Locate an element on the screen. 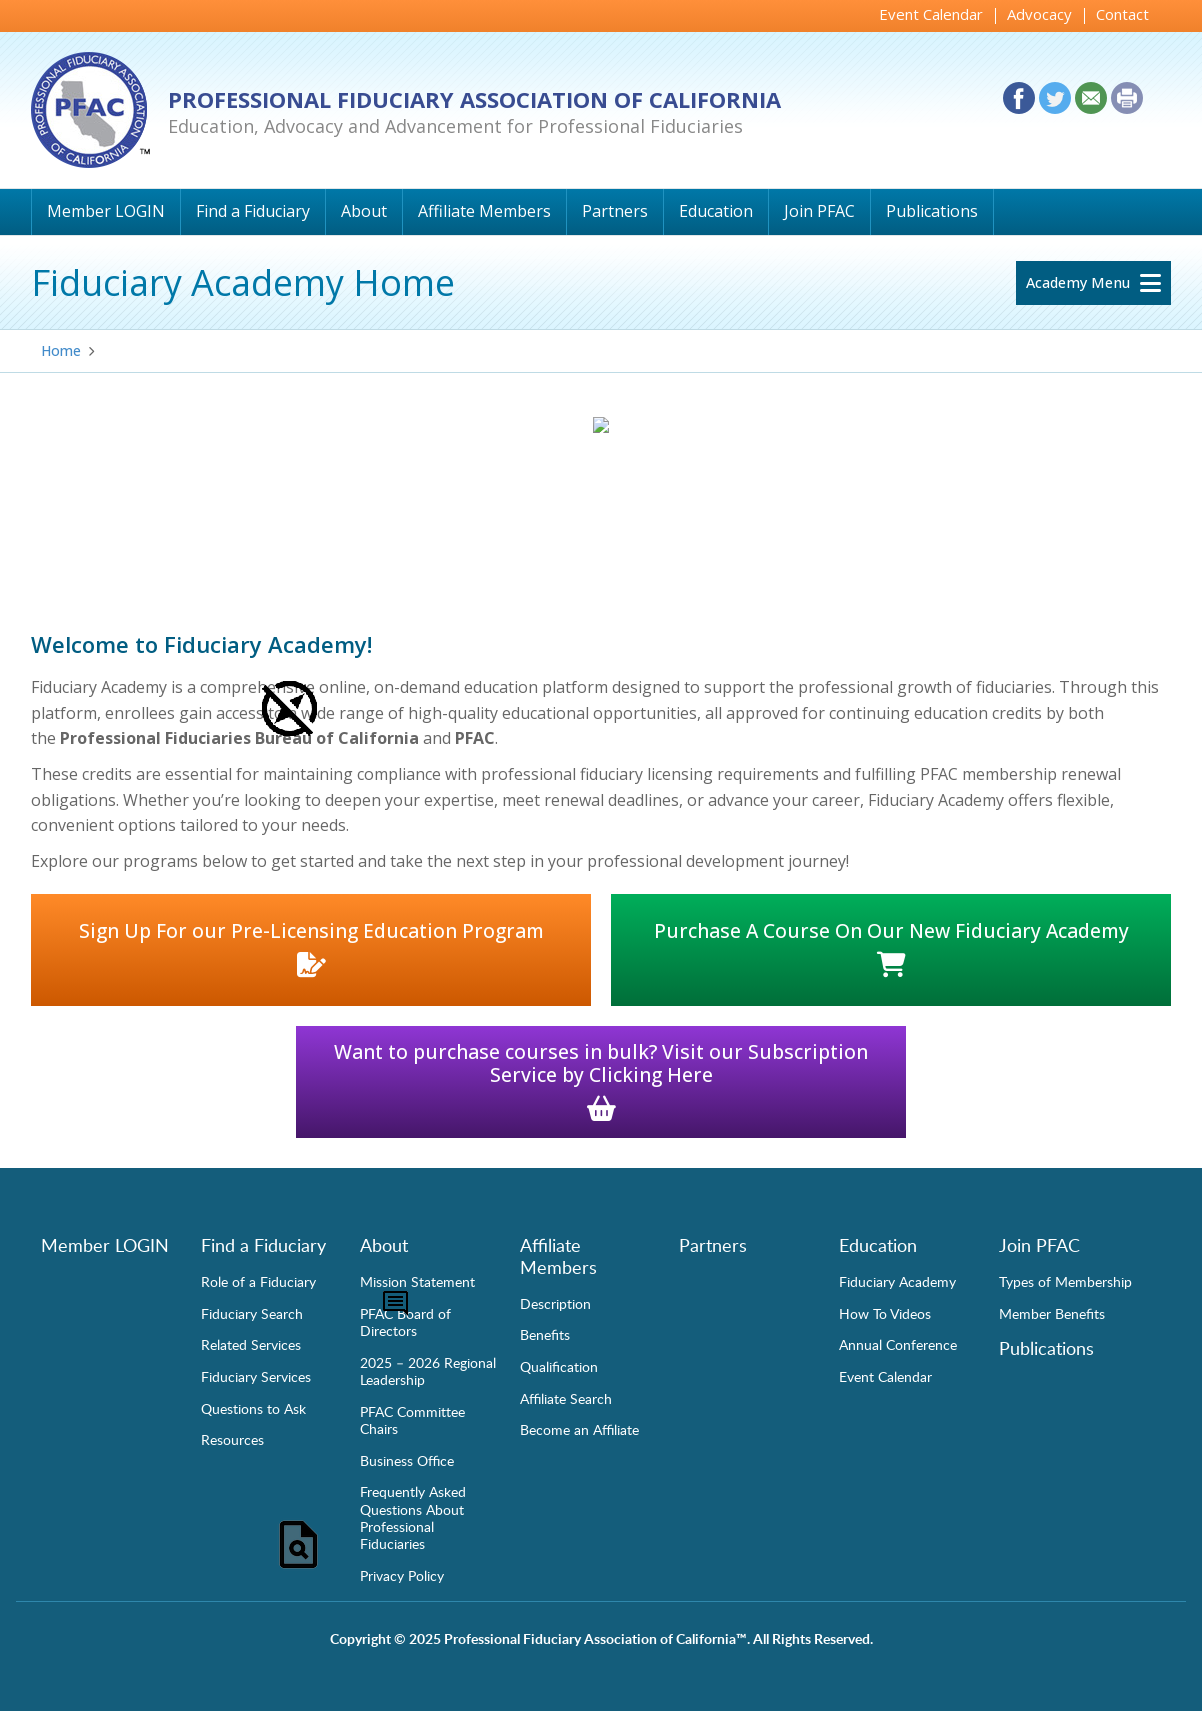 The image size is (1202, 1711). disable compass or navigation features is located at coordinates (289, 708).